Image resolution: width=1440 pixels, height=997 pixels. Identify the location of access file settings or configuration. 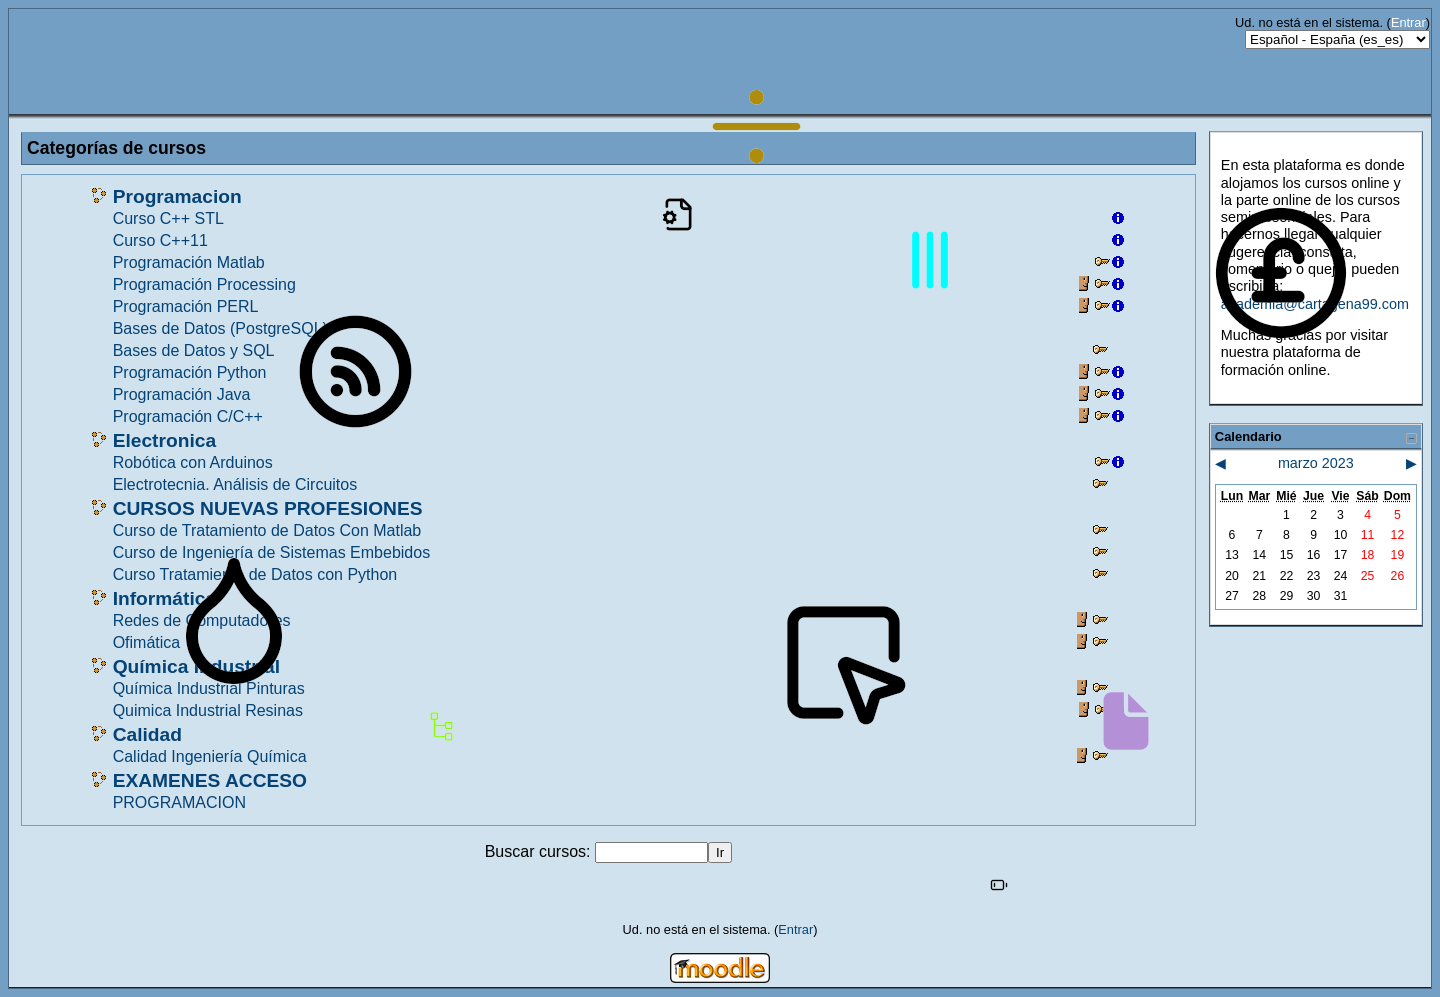
(678, 214).